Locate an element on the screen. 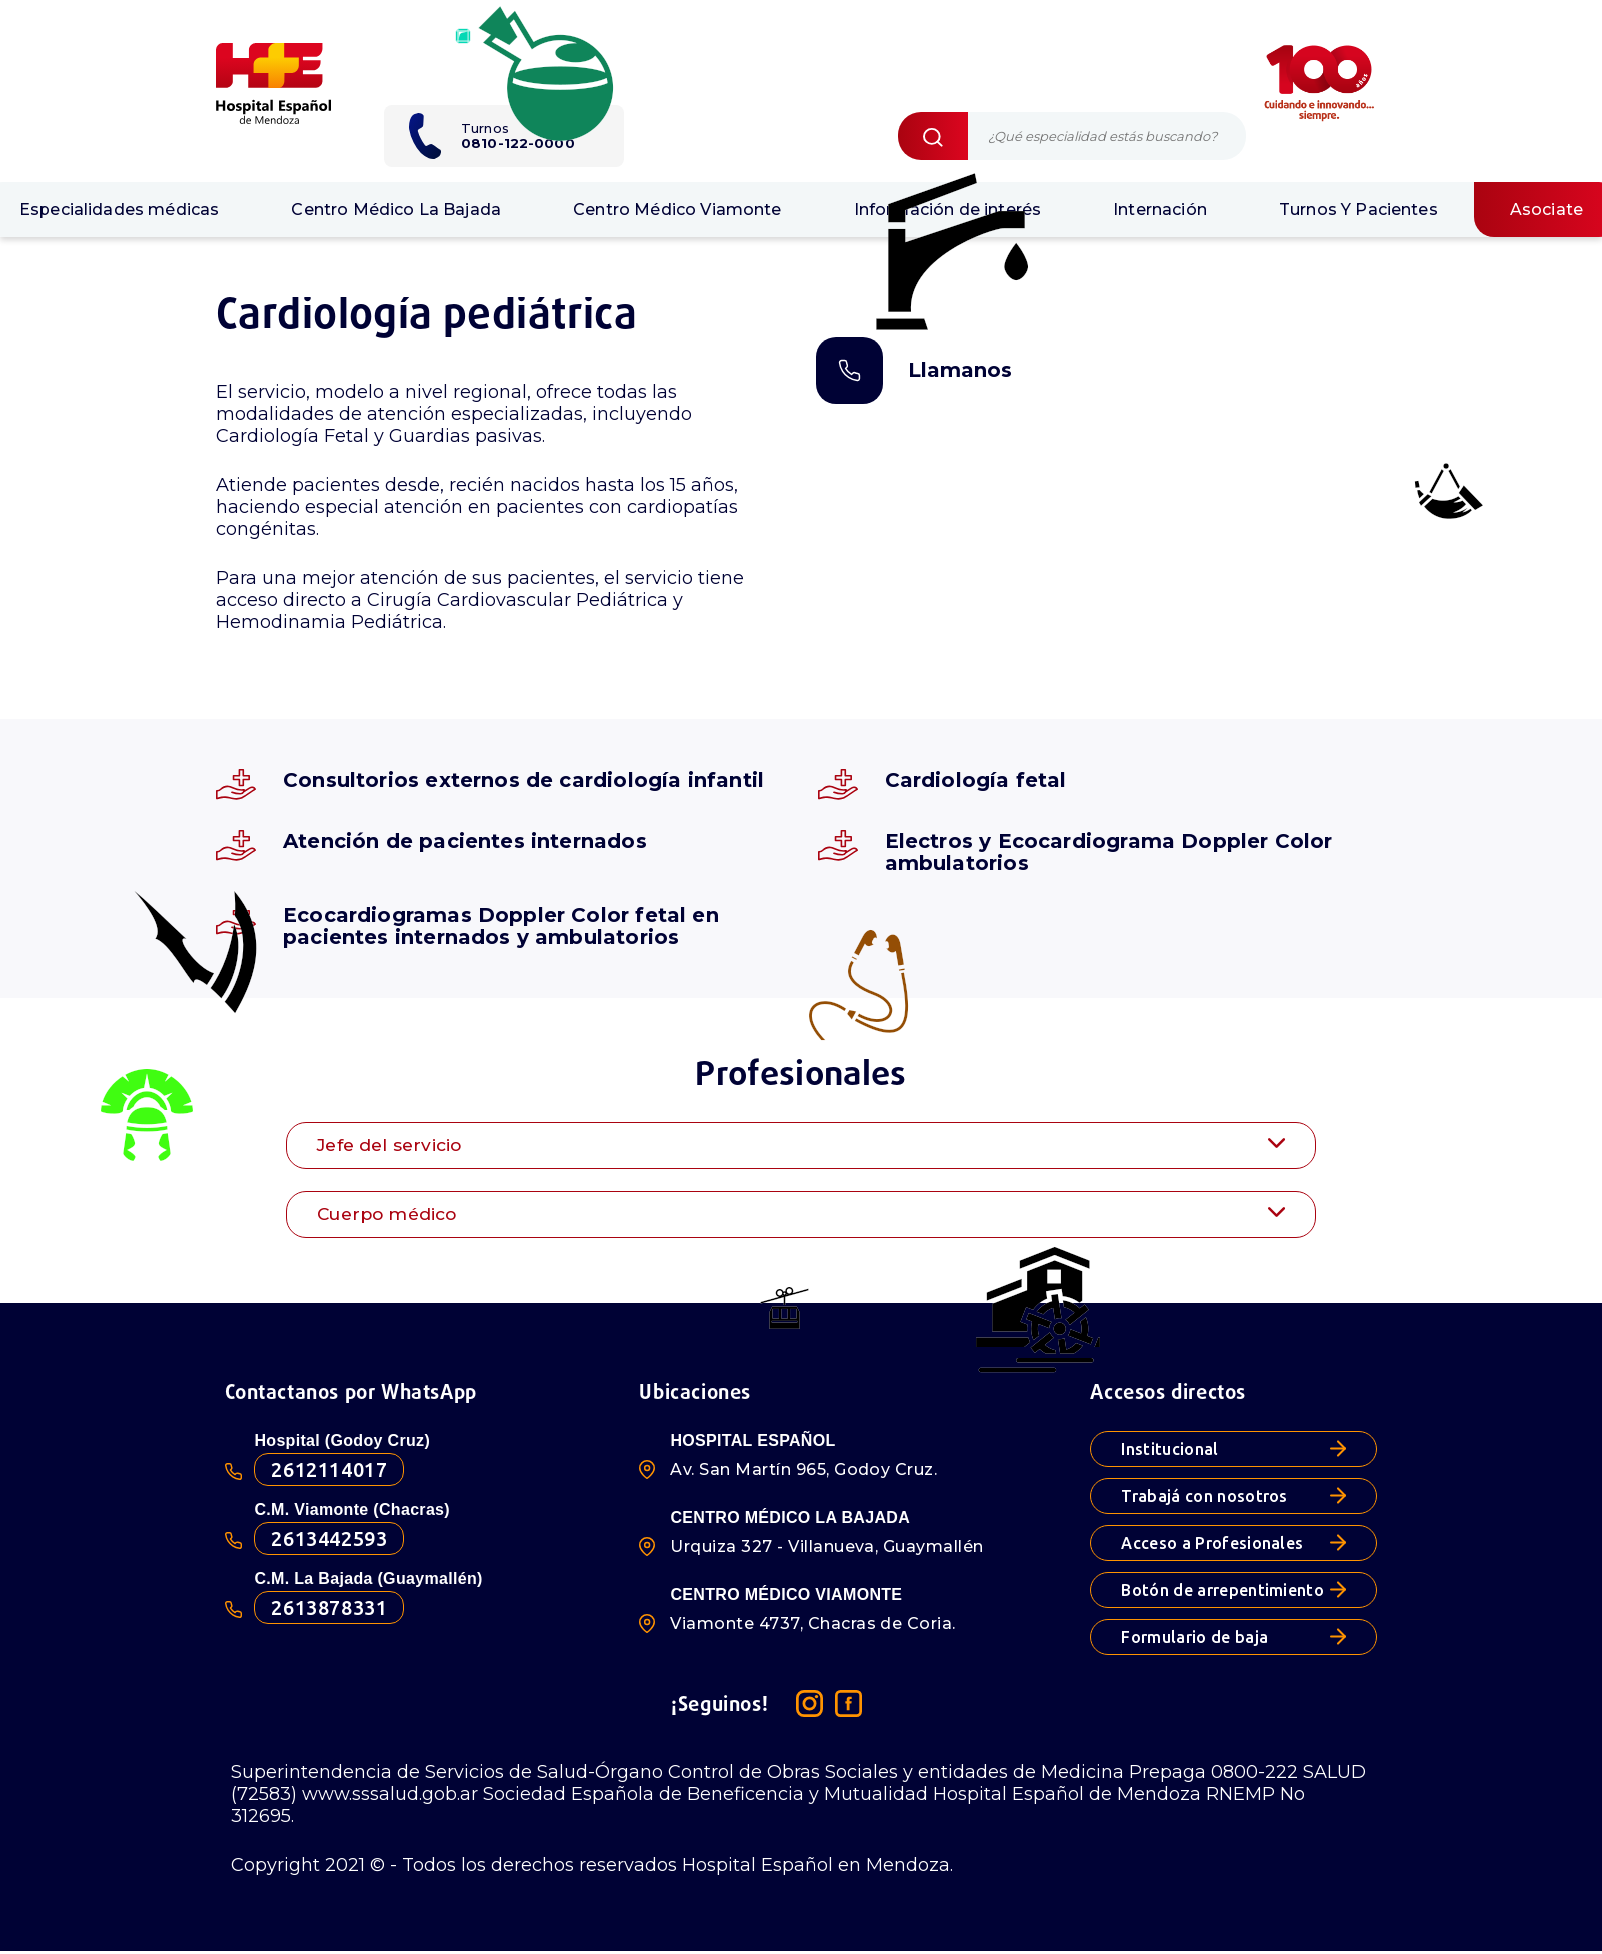  connect to wireless earbuds is located at coordinates (860, 985).